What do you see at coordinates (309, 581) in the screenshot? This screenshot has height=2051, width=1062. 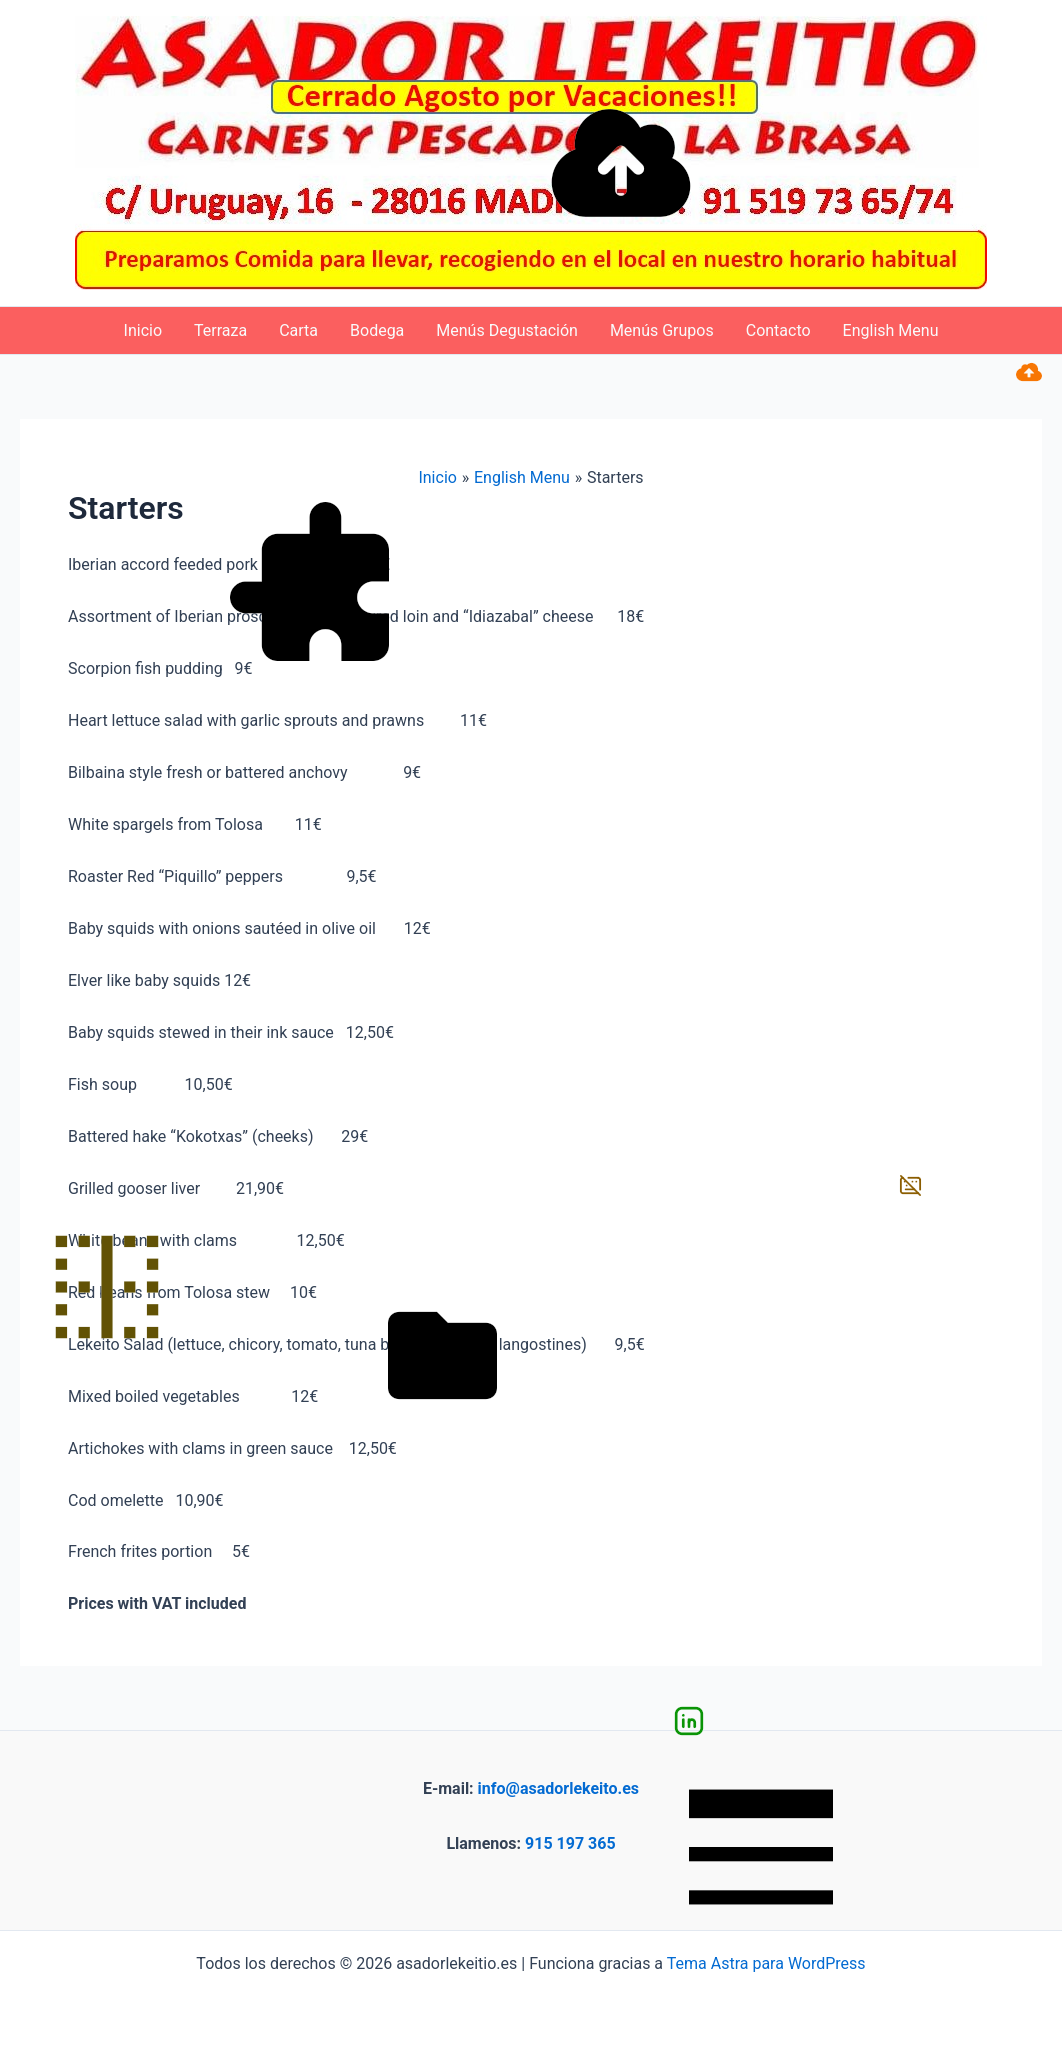 I see `manage plugins or extensions` at bounding box center [309, 581].